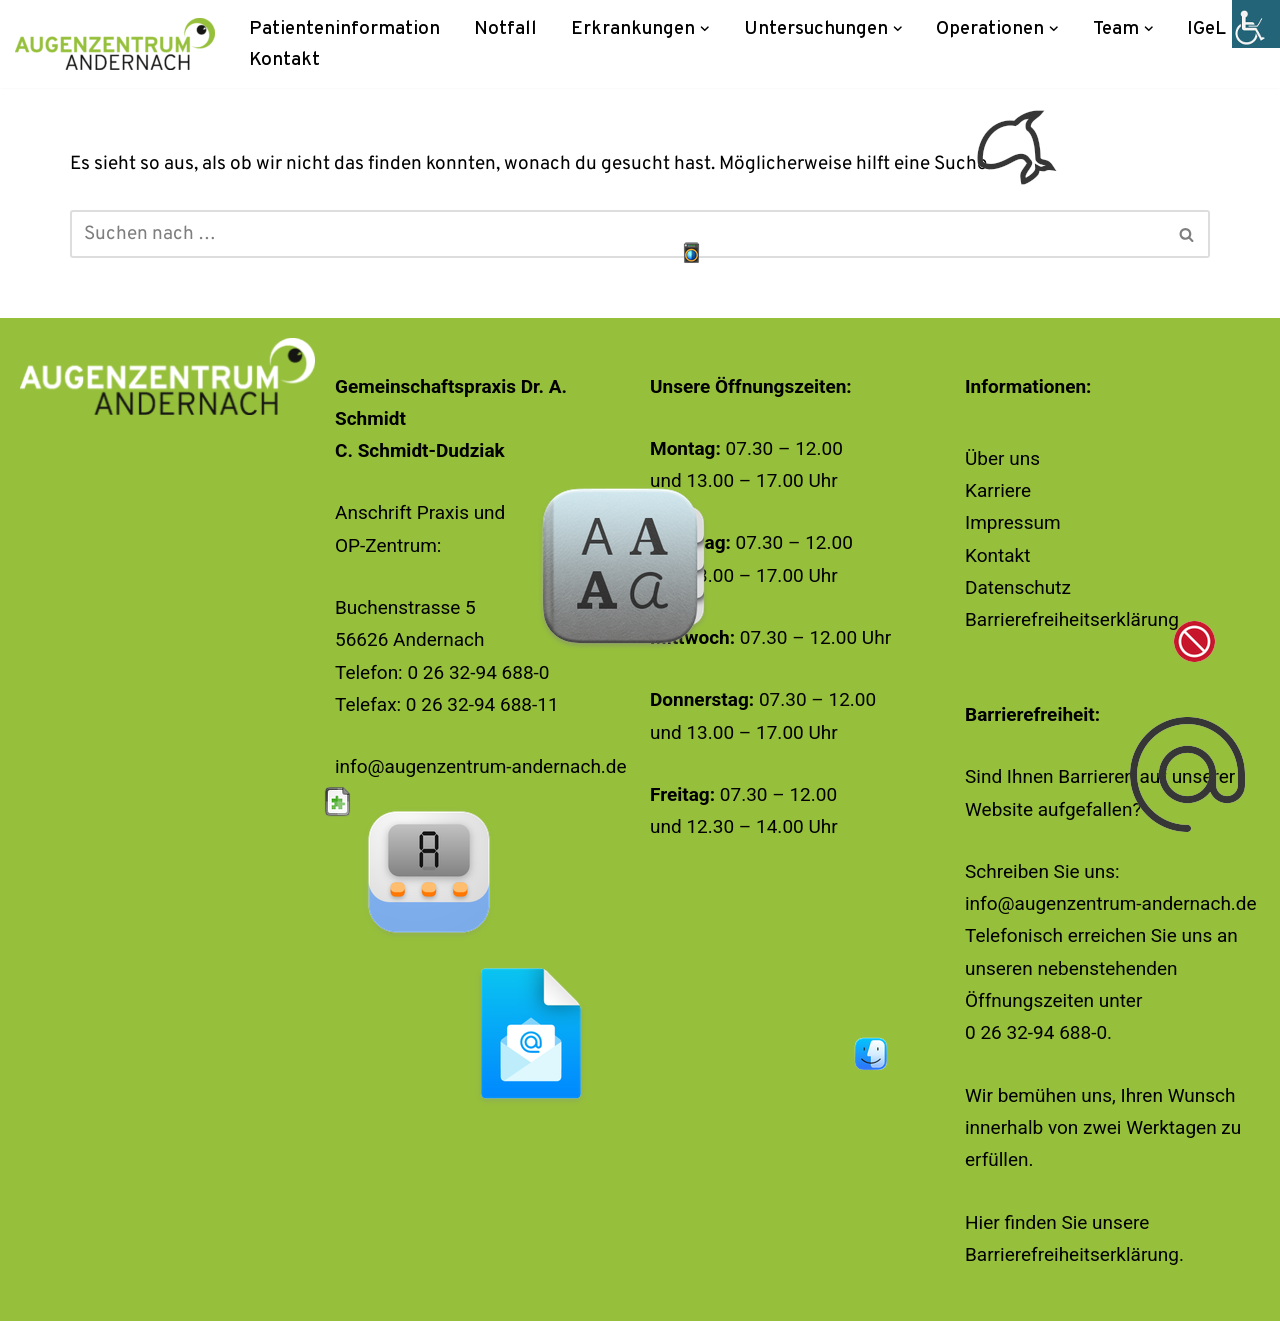  Describe the element at coordinates (871, 1054) in the screenshot. I see `open Finder to browse files and folders` at that location.